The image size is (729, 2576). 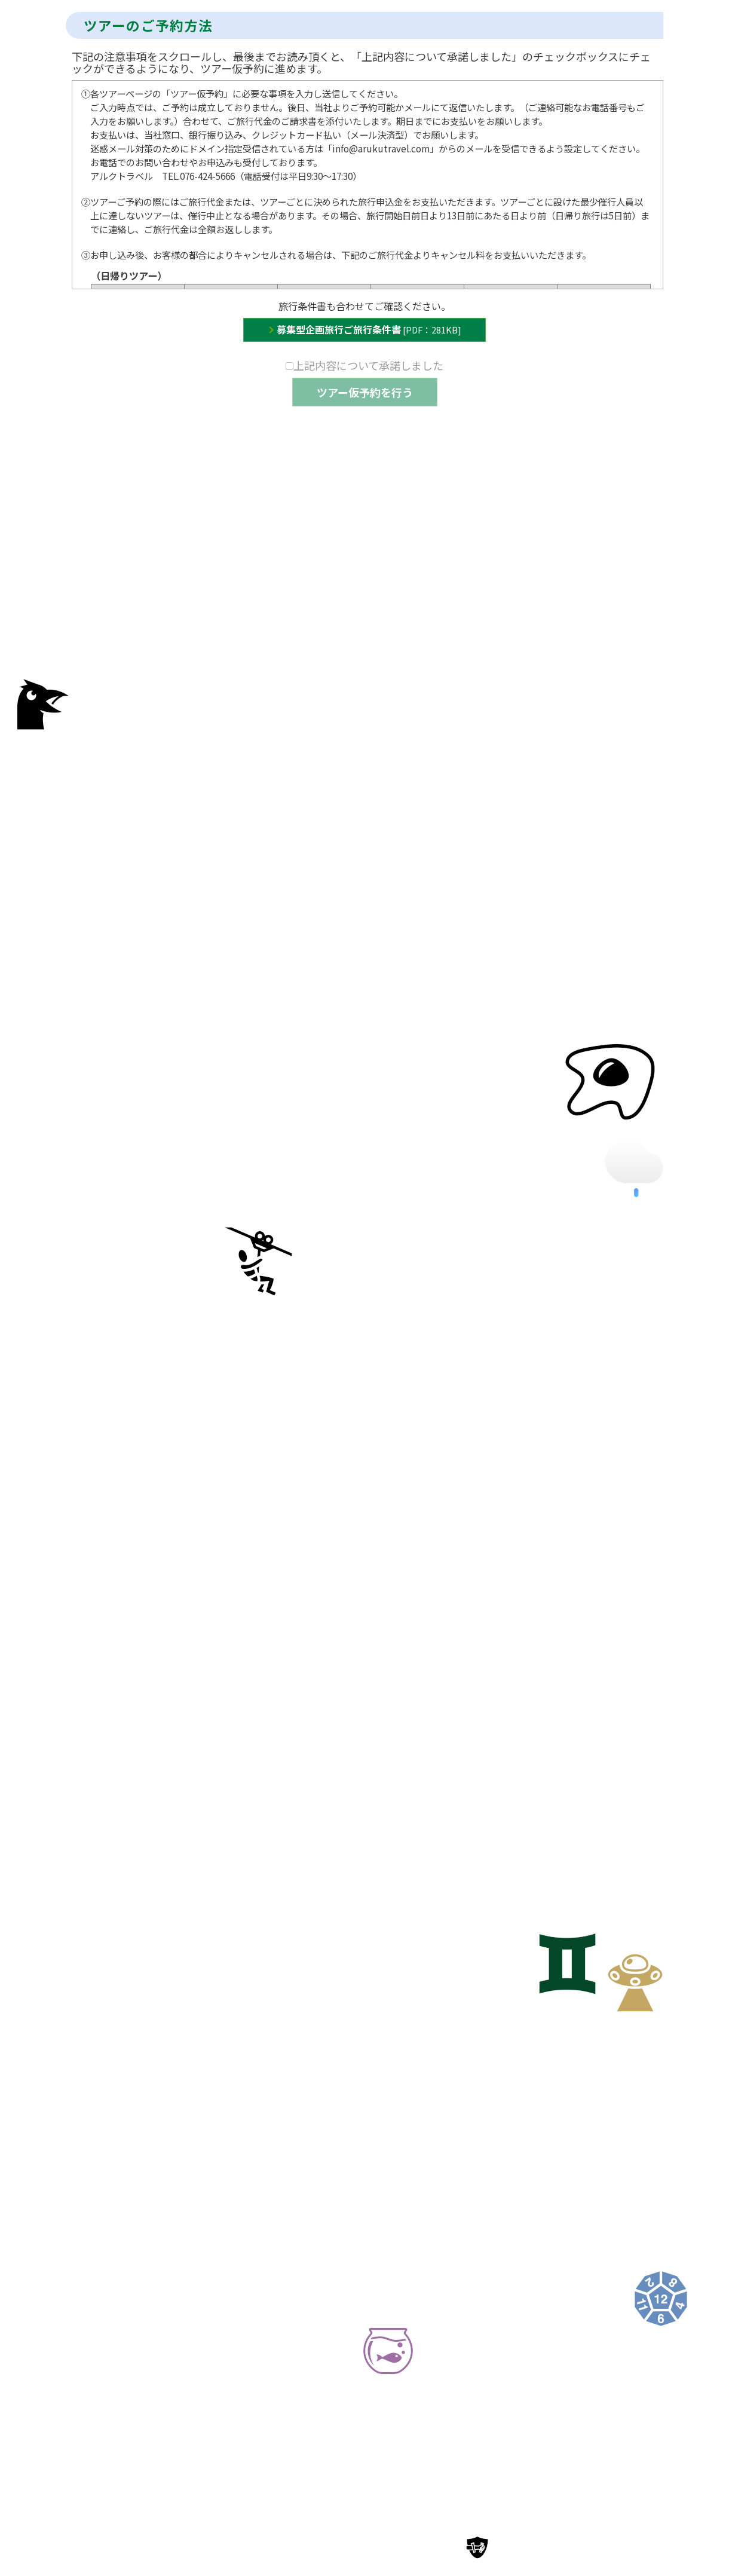 I want to click on roll a 12-sided die, so click(x=661, y=2299).